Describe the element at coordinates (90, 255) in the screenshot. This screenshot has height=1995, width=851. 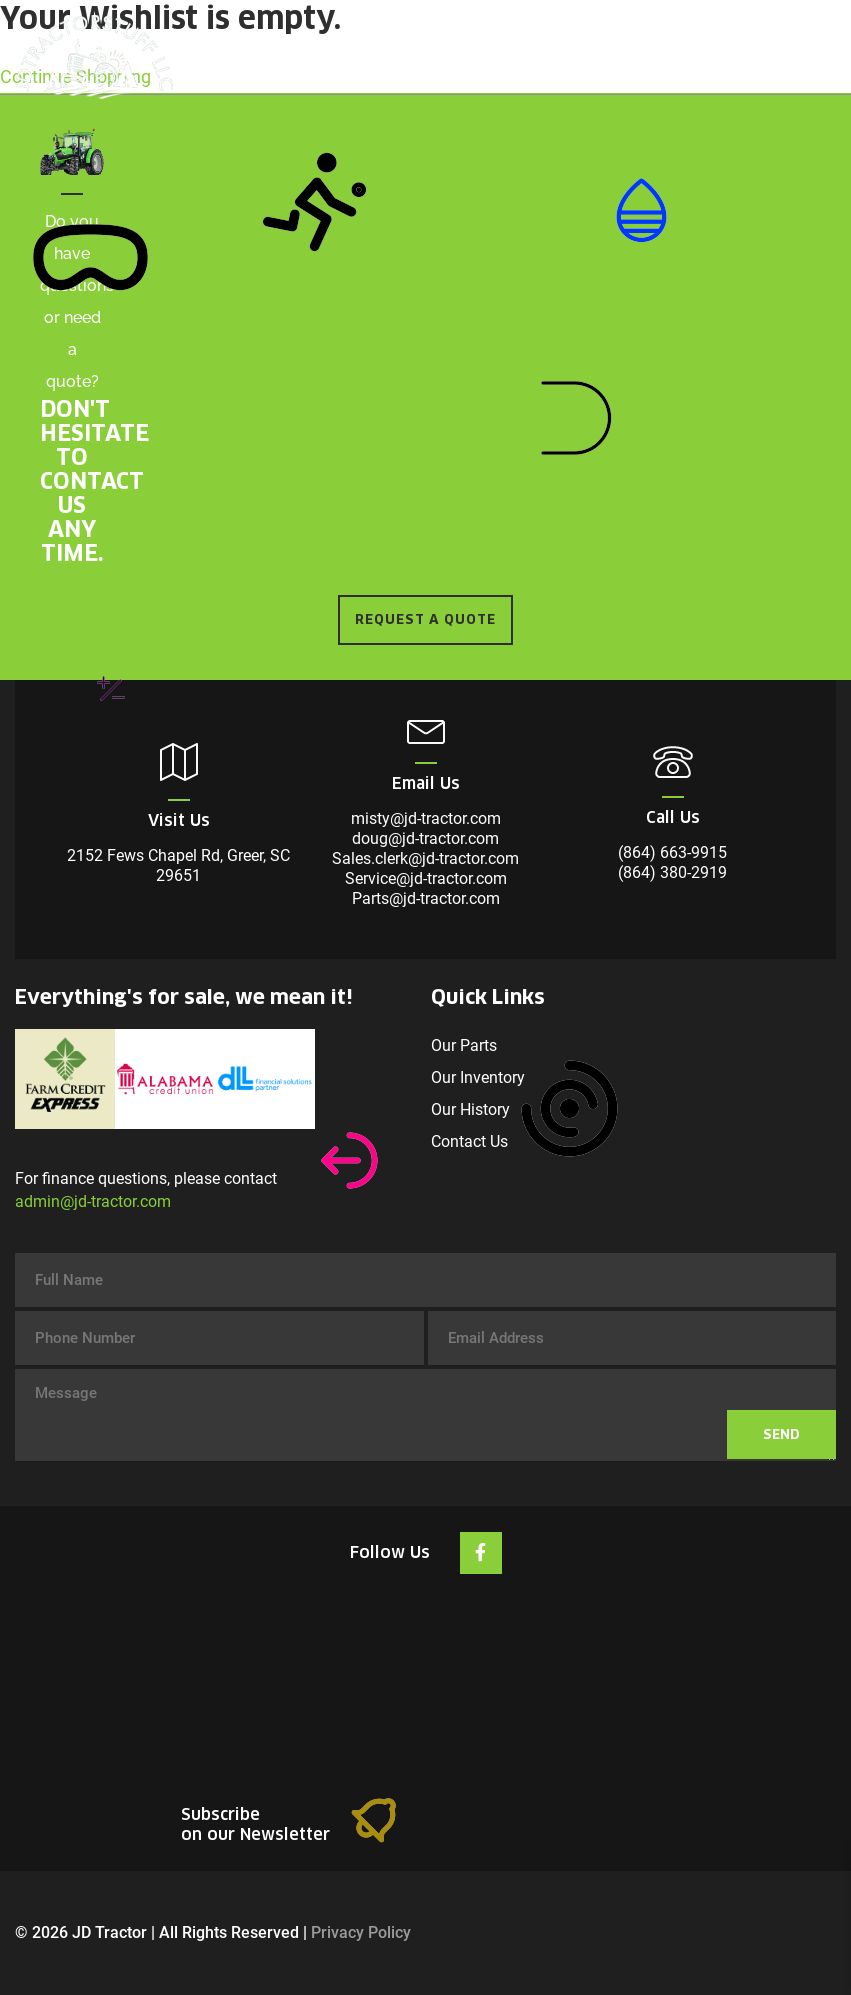
I see `access apple vision pro settings` at that location.